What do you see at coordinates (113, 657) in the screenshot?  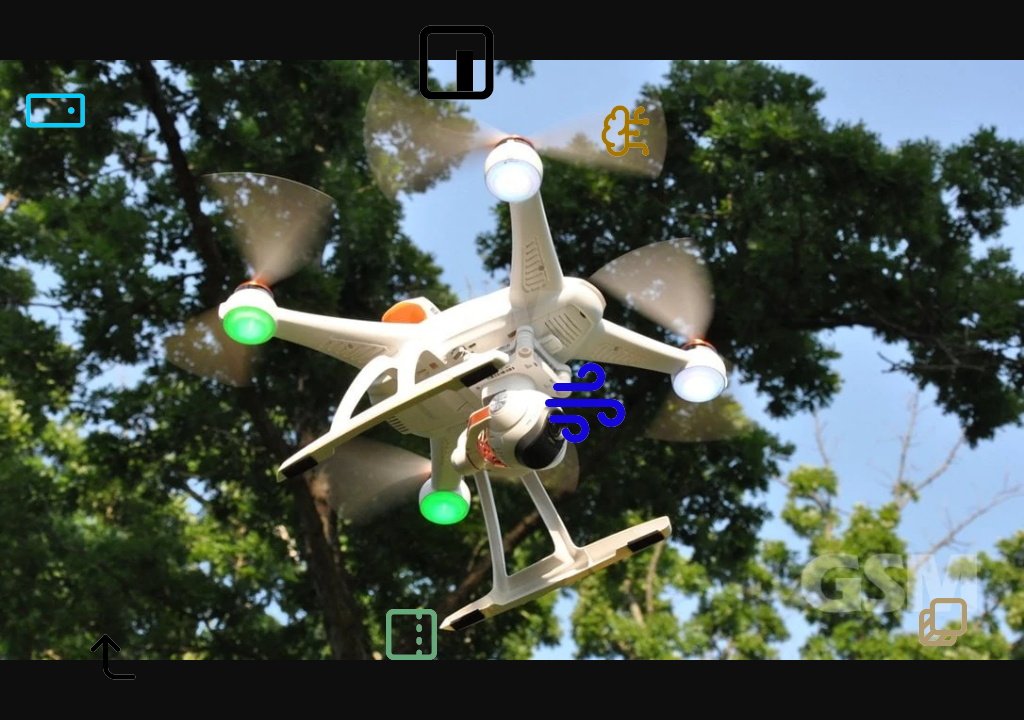 I see `go back and up in navigation` at bounding box center [113, 657].